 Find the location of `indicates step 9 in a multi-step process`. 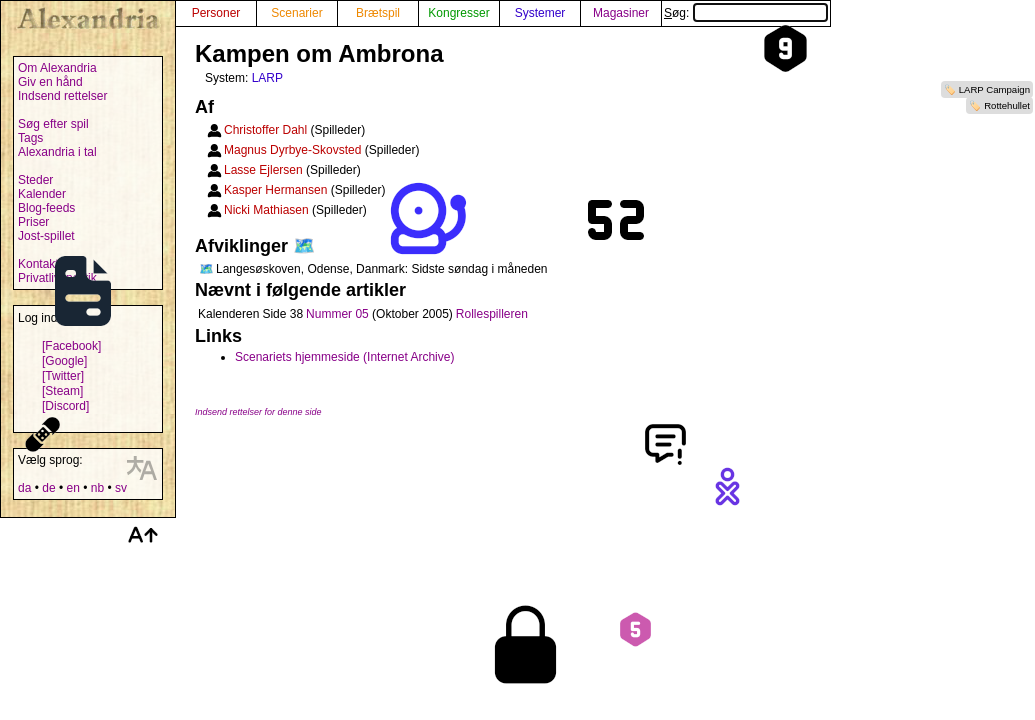

indicates step 9 in a multi-step process is located at coordinates (785, 48).